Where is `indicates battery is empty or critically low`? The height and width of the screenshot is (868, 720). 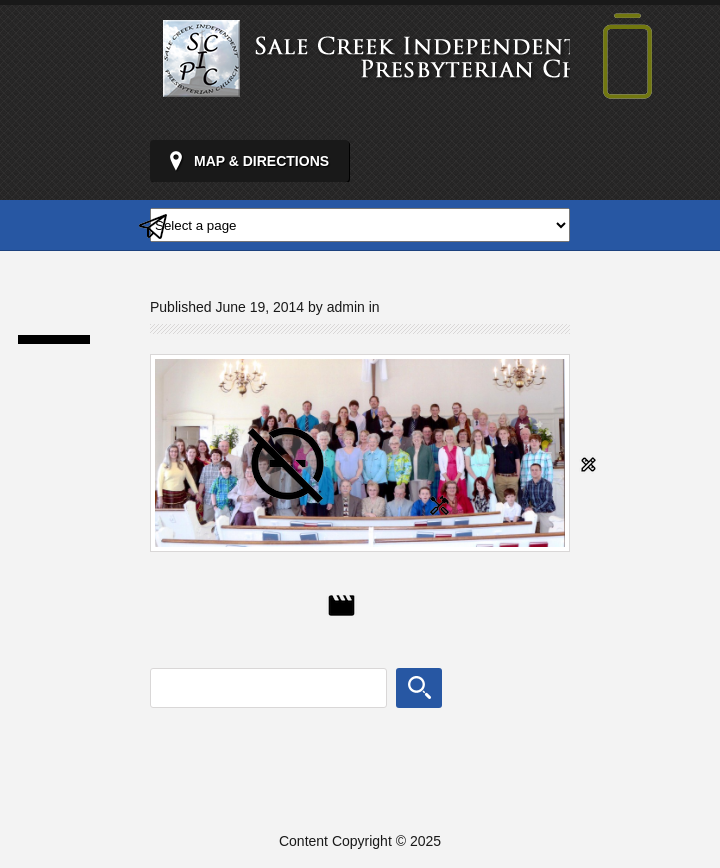
indicates battery is empty or critically low is located at coordinates (627, 57).